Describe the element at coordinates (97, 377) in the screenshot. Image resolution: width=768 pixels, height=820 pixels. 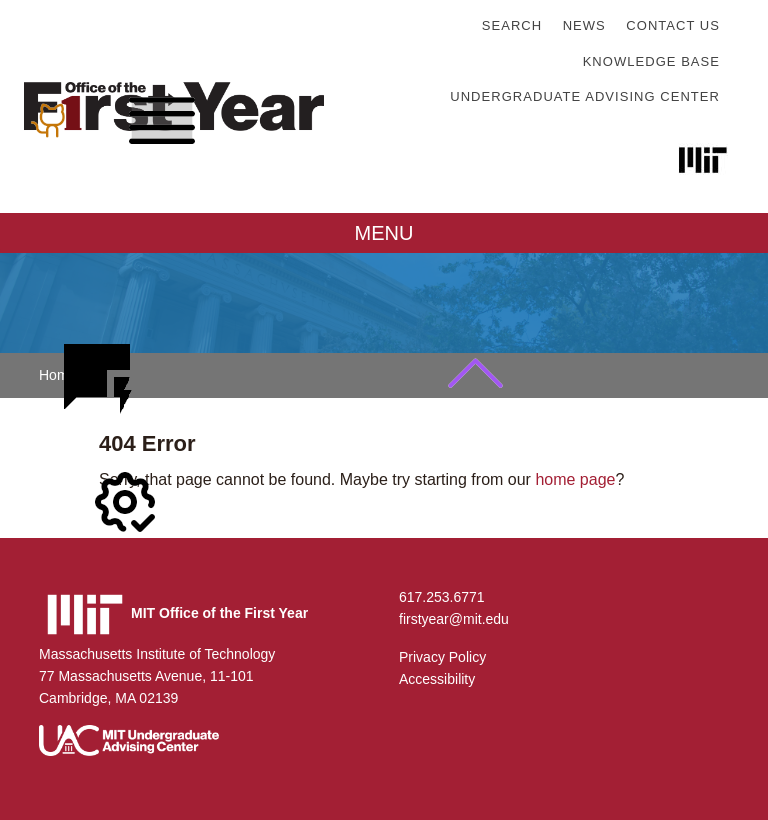
I see `send a quick reply to a message` at that location.